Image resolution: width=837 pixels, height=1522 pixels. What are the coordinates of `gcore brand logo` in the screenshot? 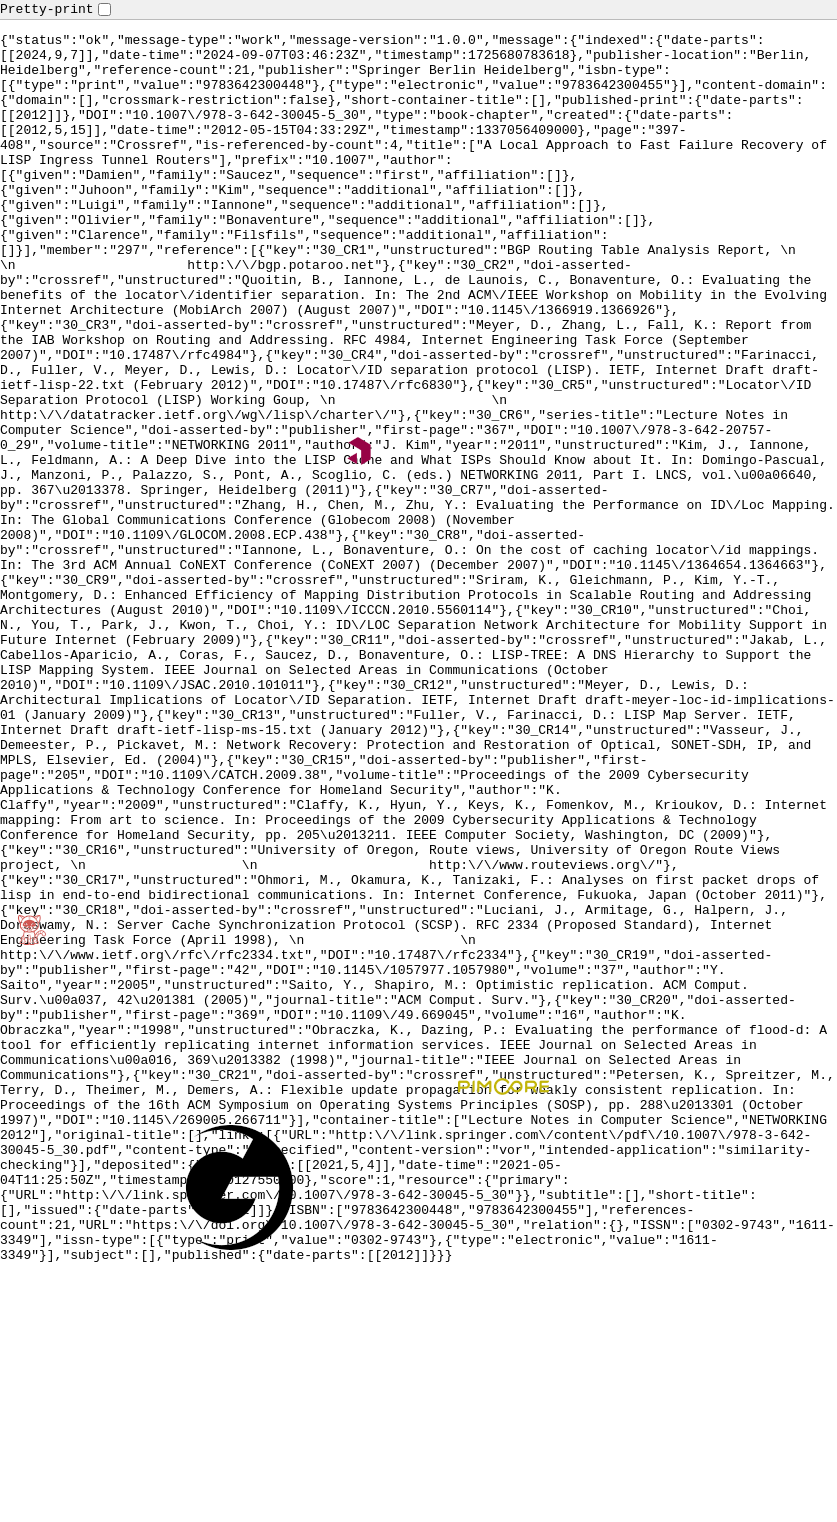 It's located at (239, 1187).